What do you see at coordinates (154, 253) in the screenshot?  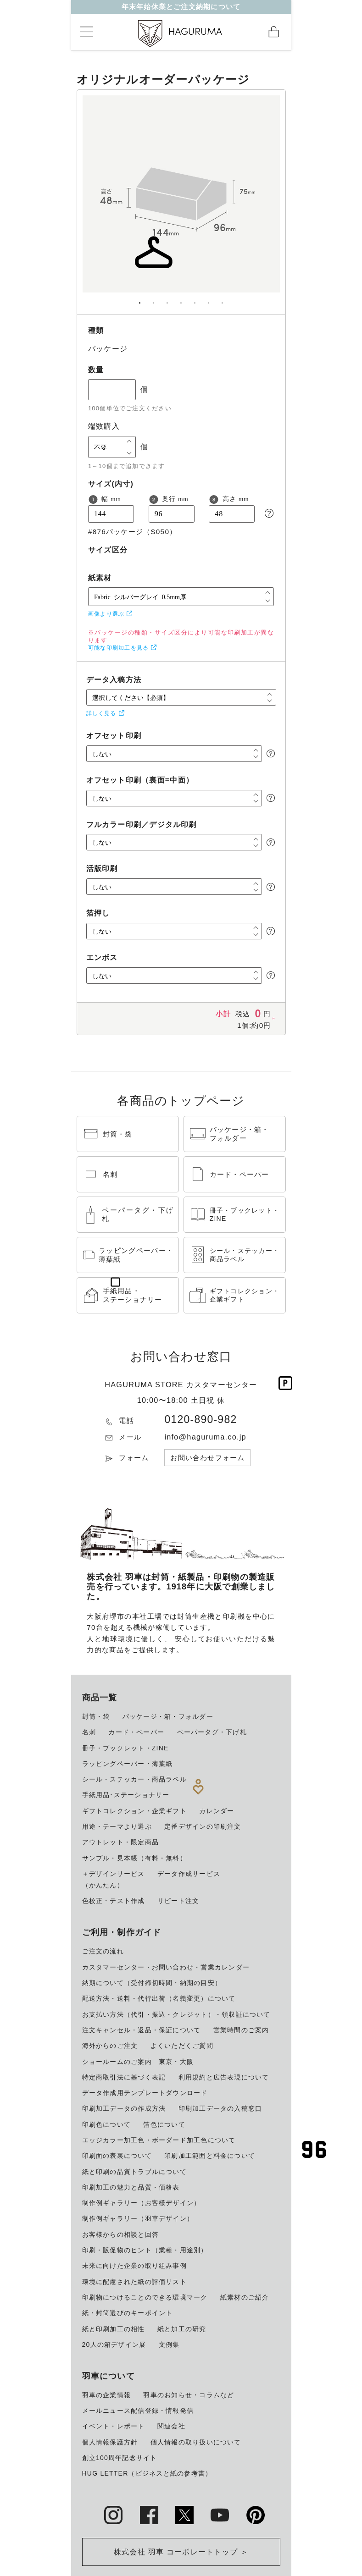 I see `access your wardrobe or closet` at bounding box center [154, 253].